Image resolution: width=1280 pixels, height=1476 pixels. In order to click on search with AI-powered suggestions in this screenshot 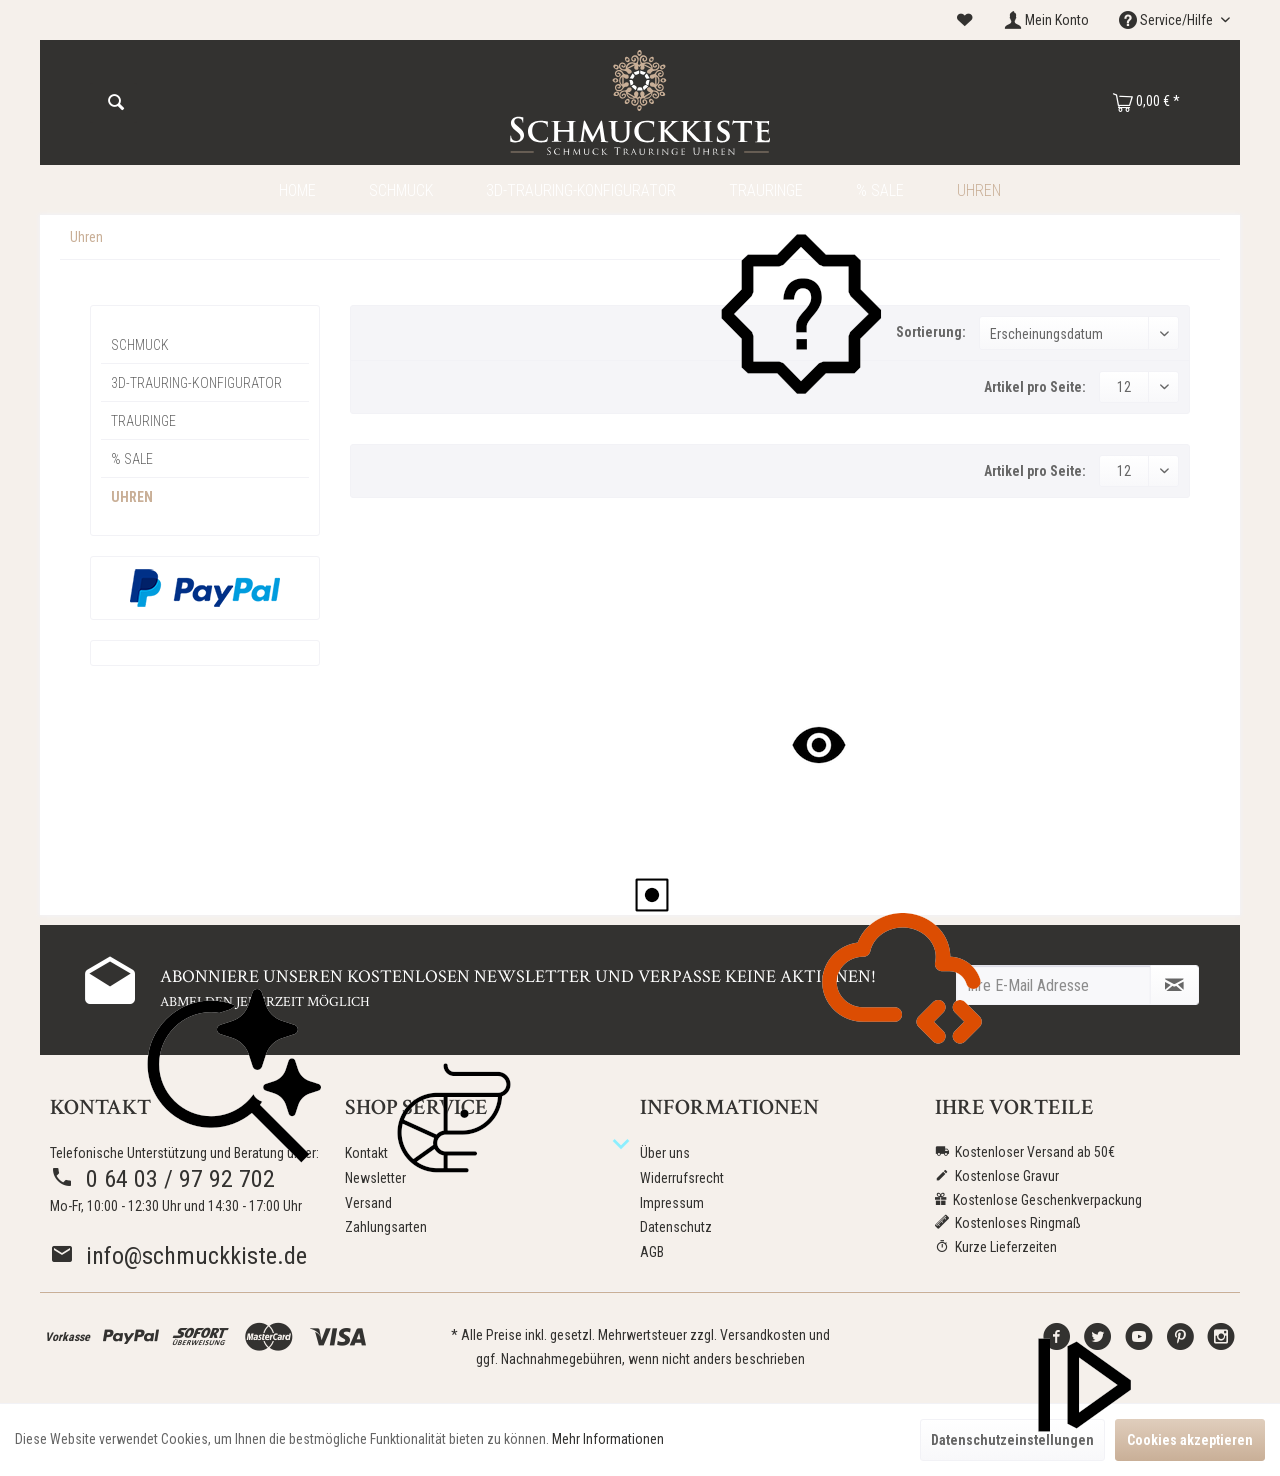, I will do `click(228, 1081)`.